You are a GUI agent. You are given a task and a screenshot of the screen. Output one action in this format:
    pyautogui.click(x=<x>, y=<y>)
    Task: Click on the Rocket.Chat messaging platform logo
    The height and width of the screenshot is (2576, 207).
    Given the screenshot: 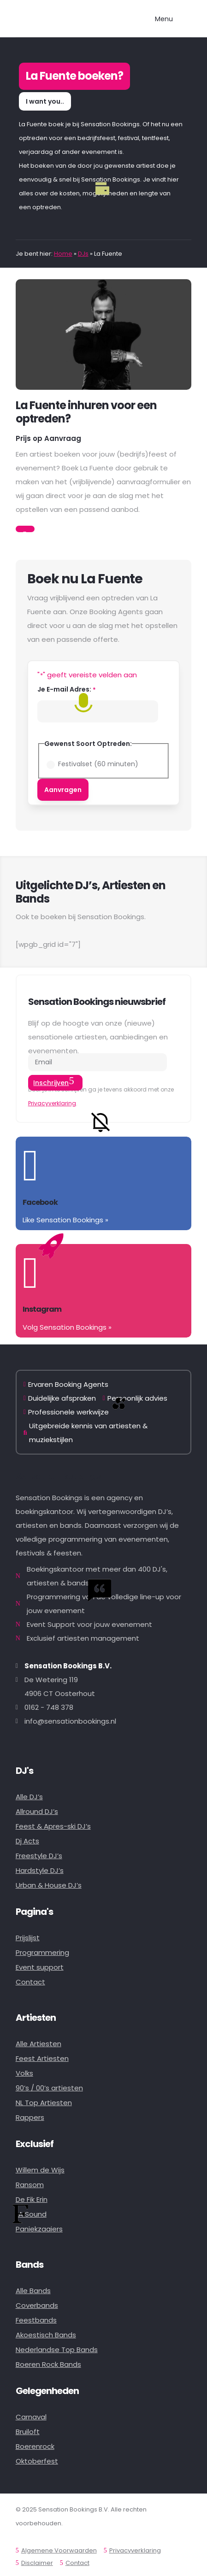 What is the action you would take?
    pyautogui.click(x=51, y=1246)
    